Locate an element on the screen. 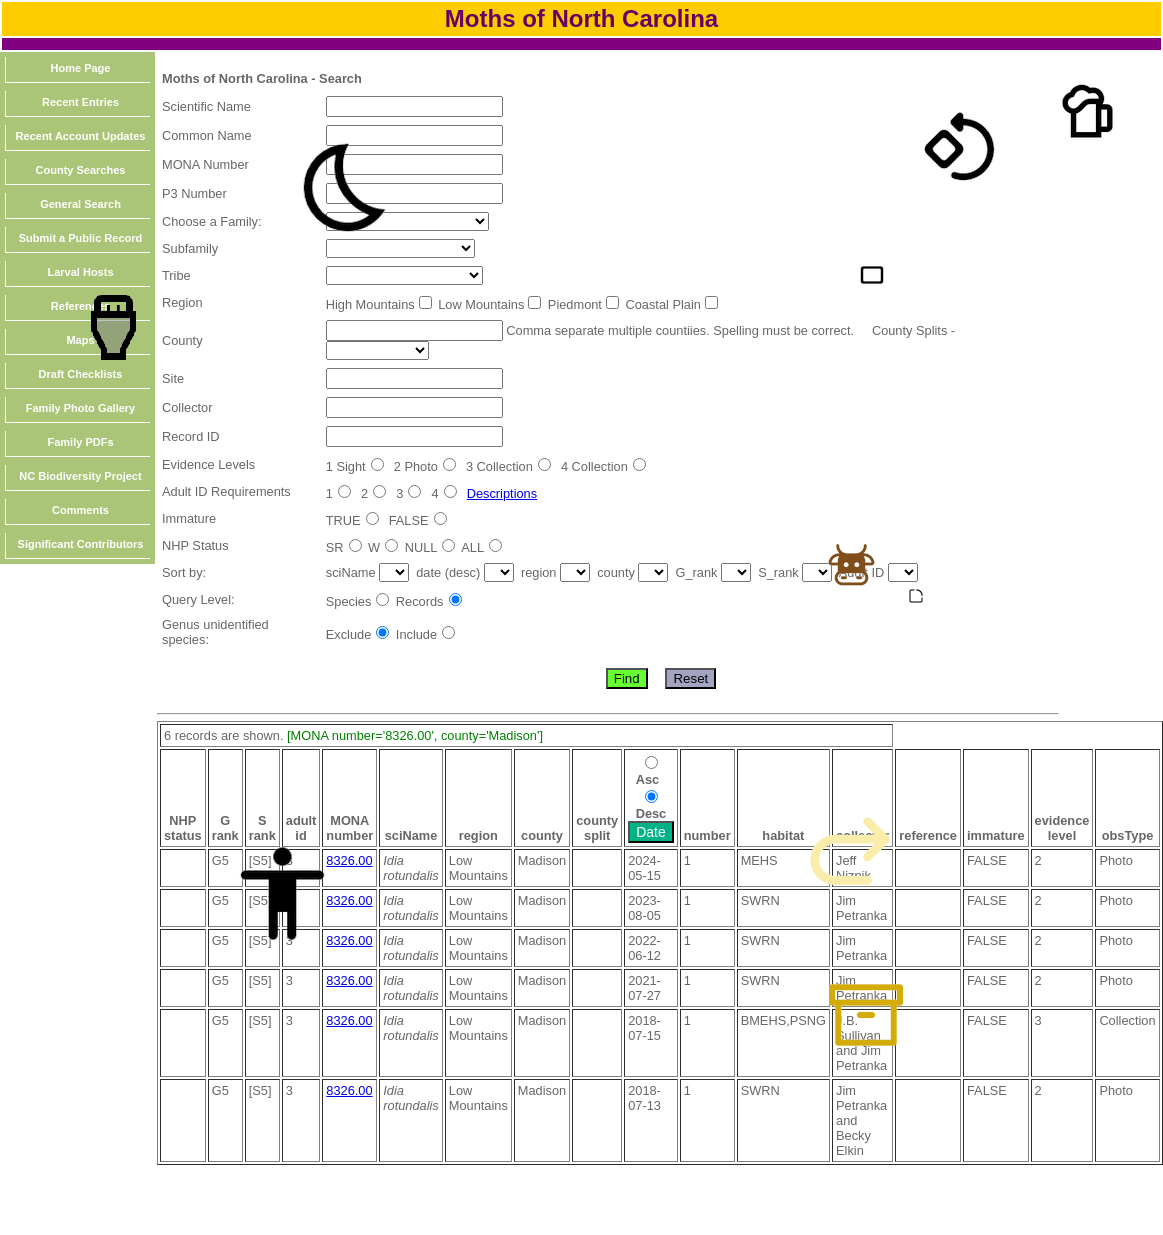  crop image to 5:4 aspect ratio is located at coordinates (872, 275).